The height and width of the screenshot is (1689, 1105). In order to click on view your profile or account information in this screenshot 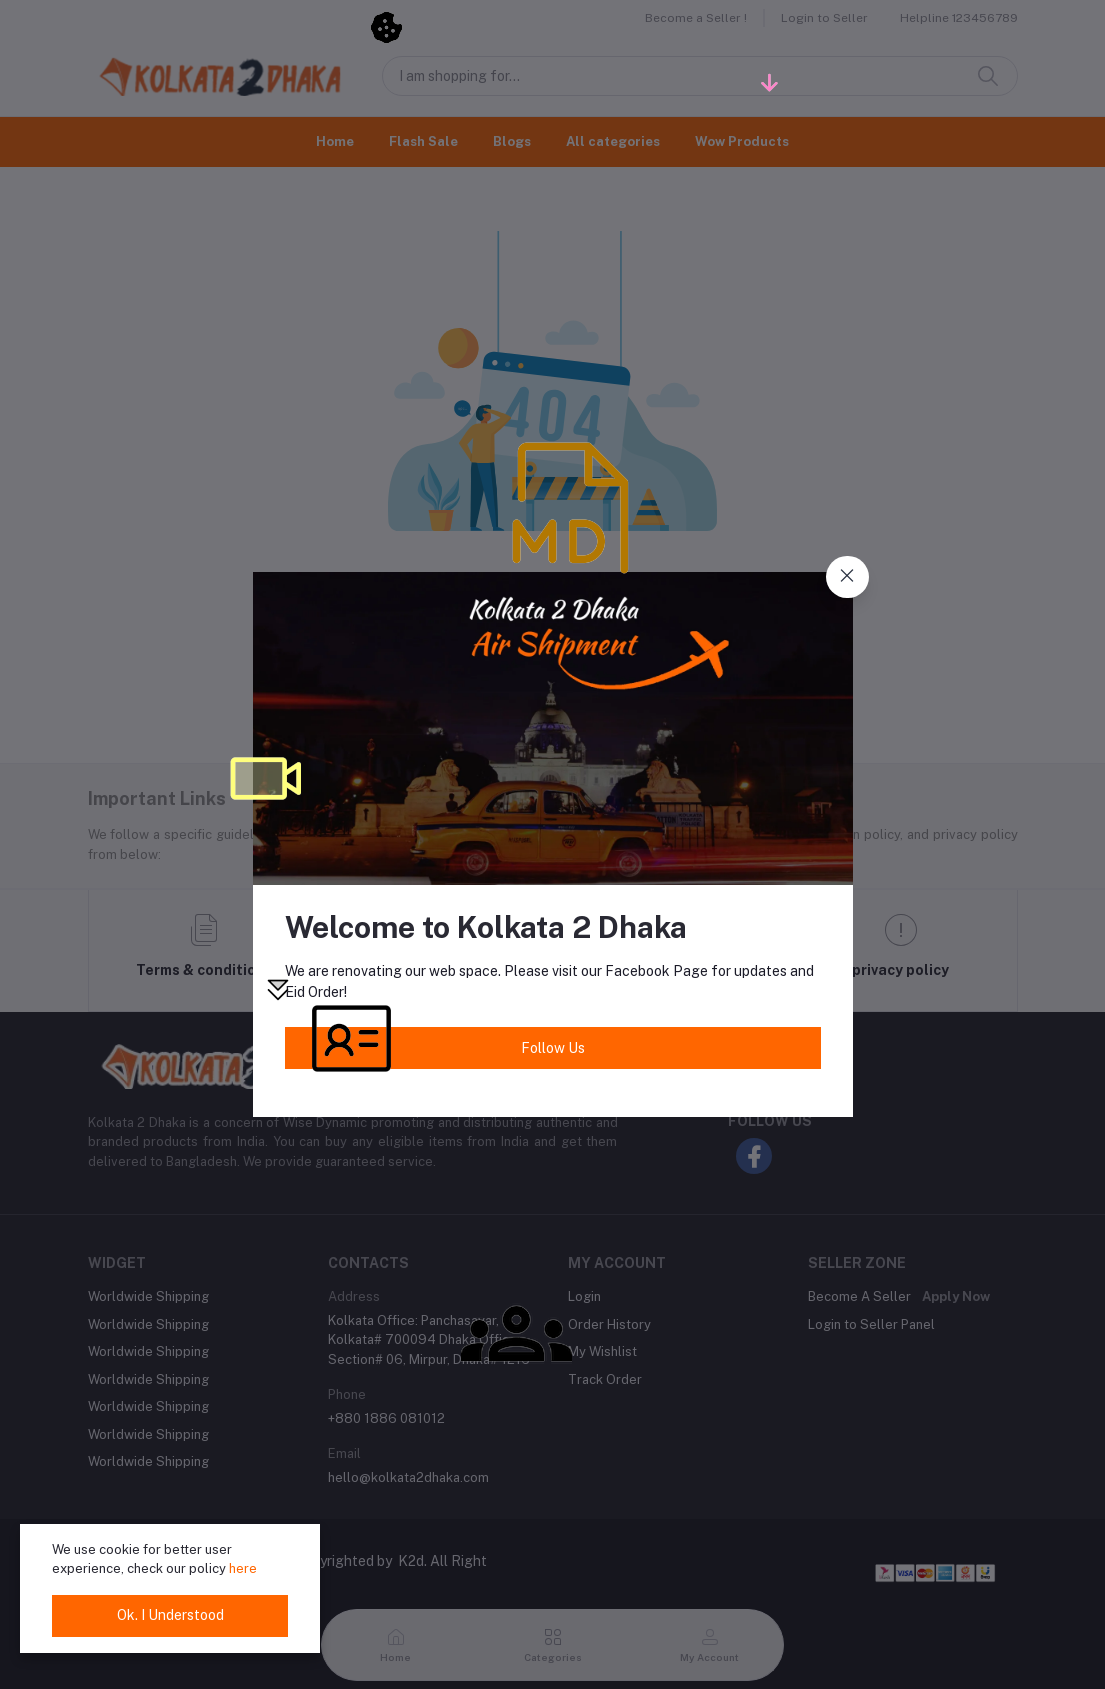, I will do `click(351, 1038)`.